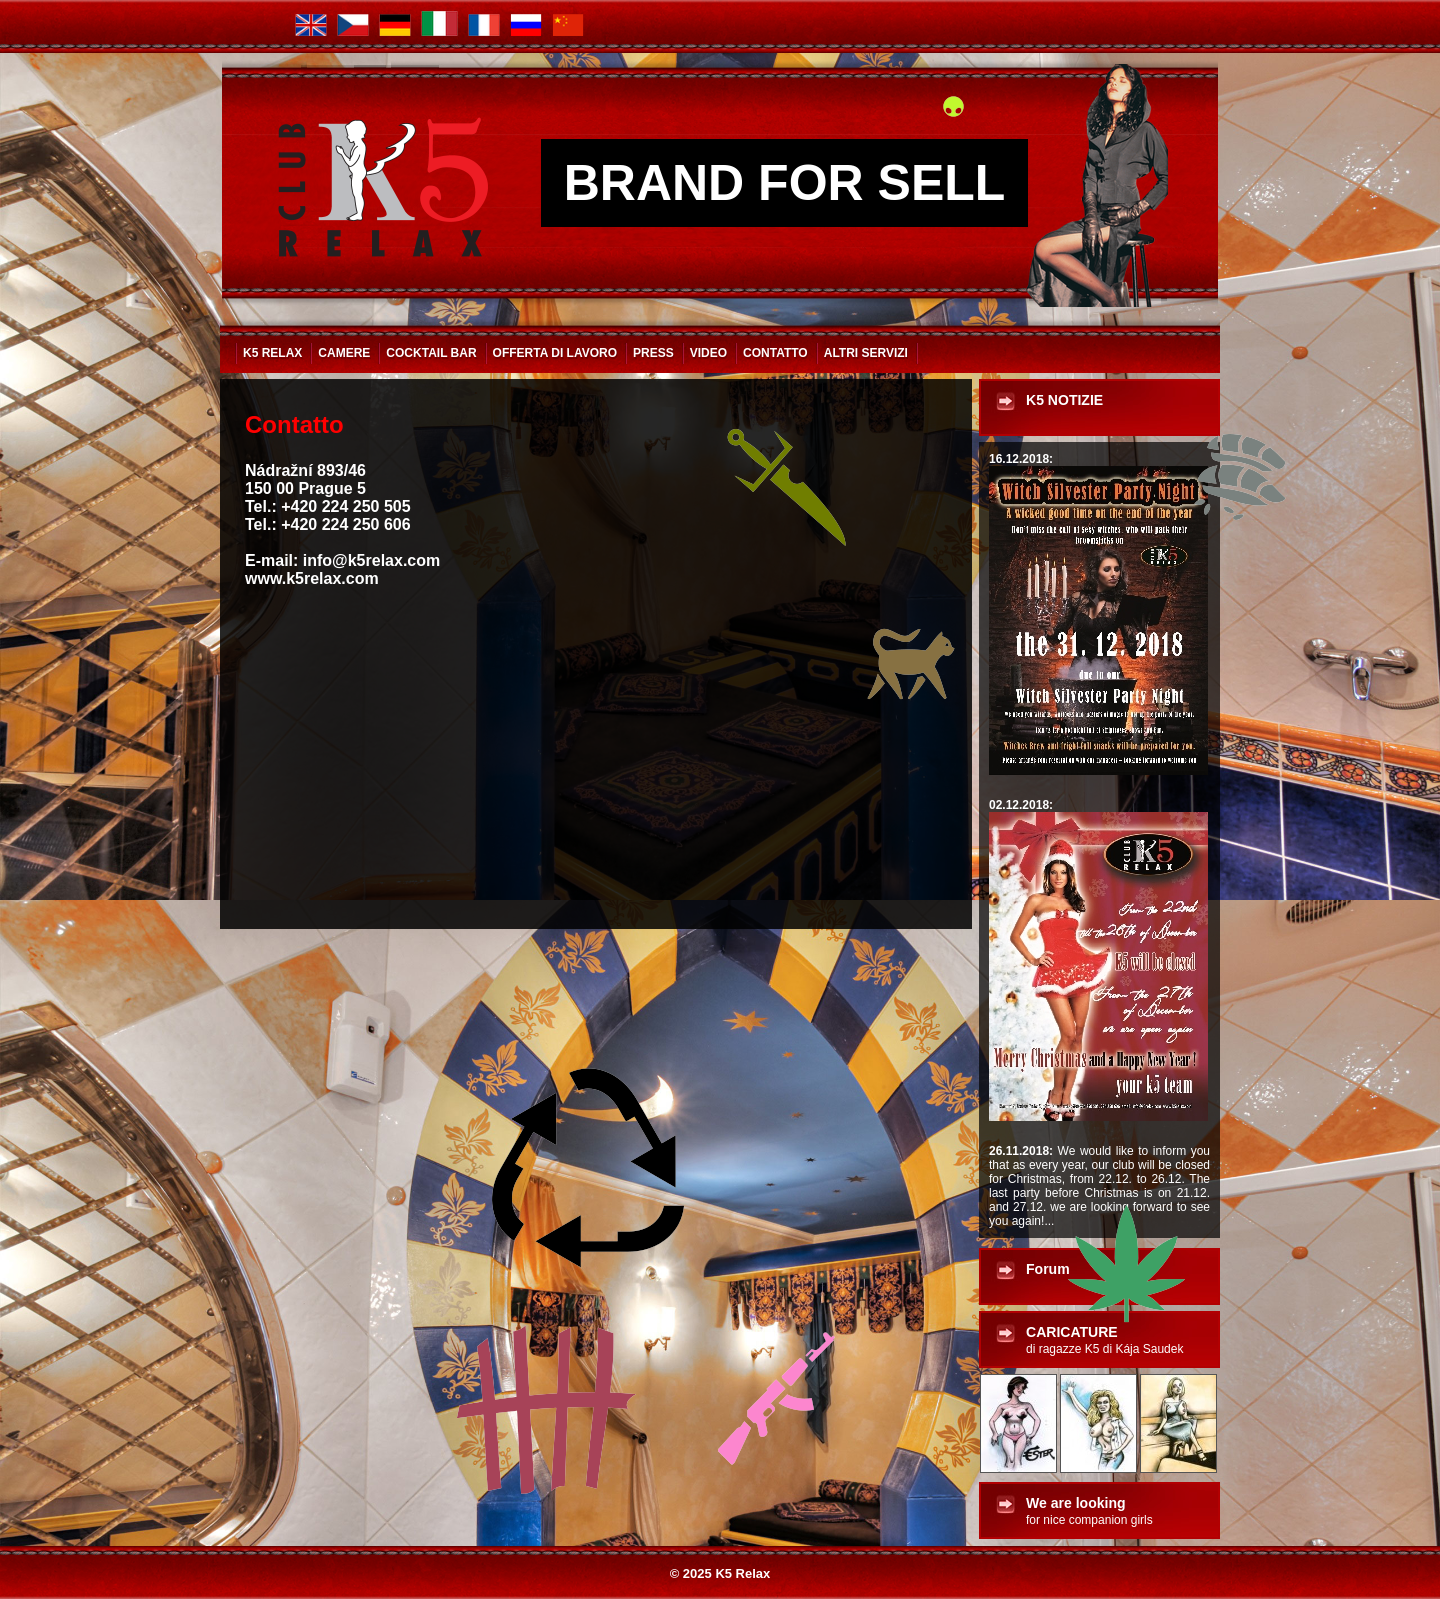 The width and height of the screenshot is (1440, 1599). Describe the element at coordinates (1240, 477) in the screenshot. I see `browse sushi or Japanese food options` at that location.